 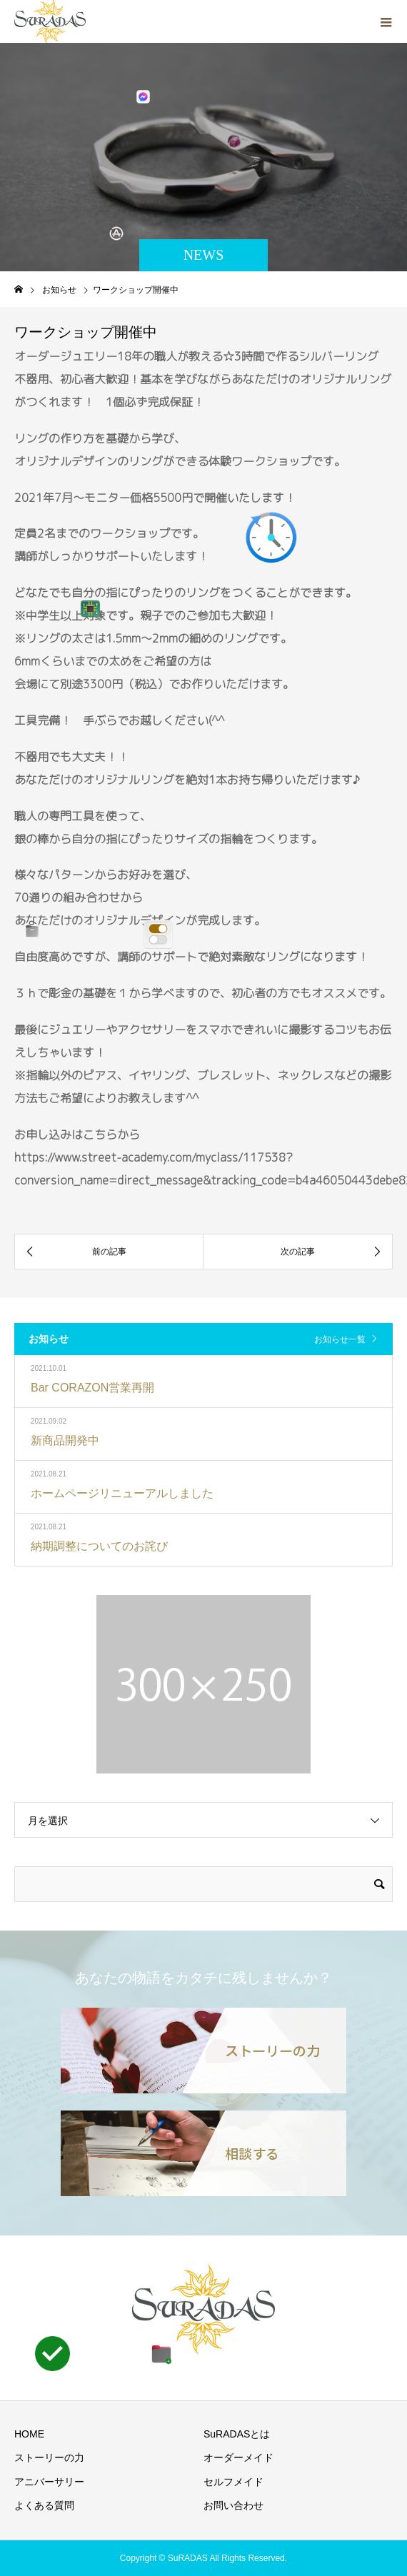 What do you see at coordinates (32, 931) in the screenshot?
I see `open the file manager application` at bounding box center [32, 931].